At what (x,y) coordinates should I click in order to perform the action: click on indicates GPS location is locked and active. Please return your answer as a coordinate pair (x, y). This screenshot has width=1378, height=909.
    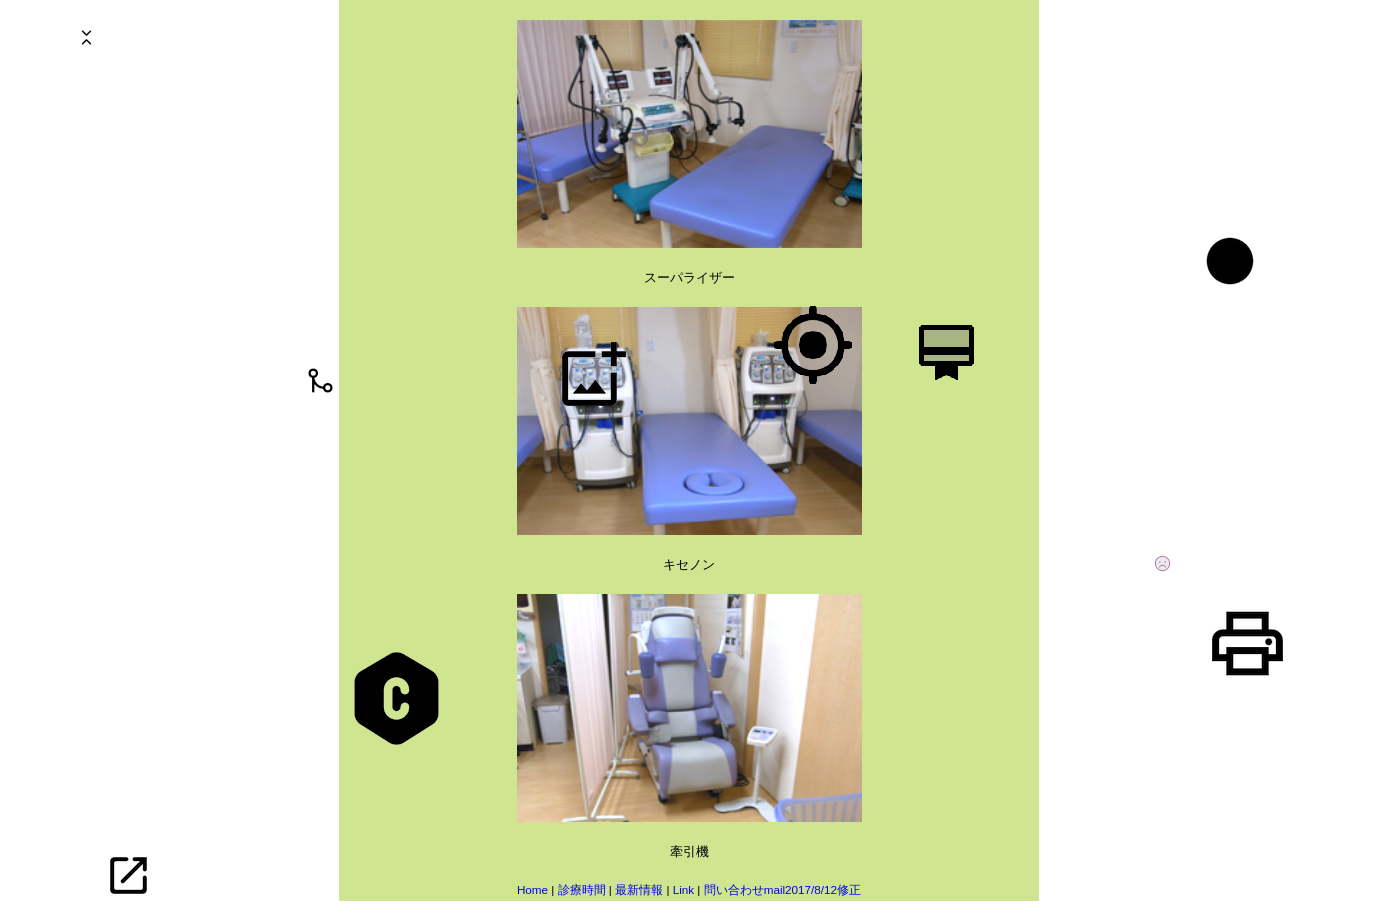
    Looking at the image, I should click on (813, 345).